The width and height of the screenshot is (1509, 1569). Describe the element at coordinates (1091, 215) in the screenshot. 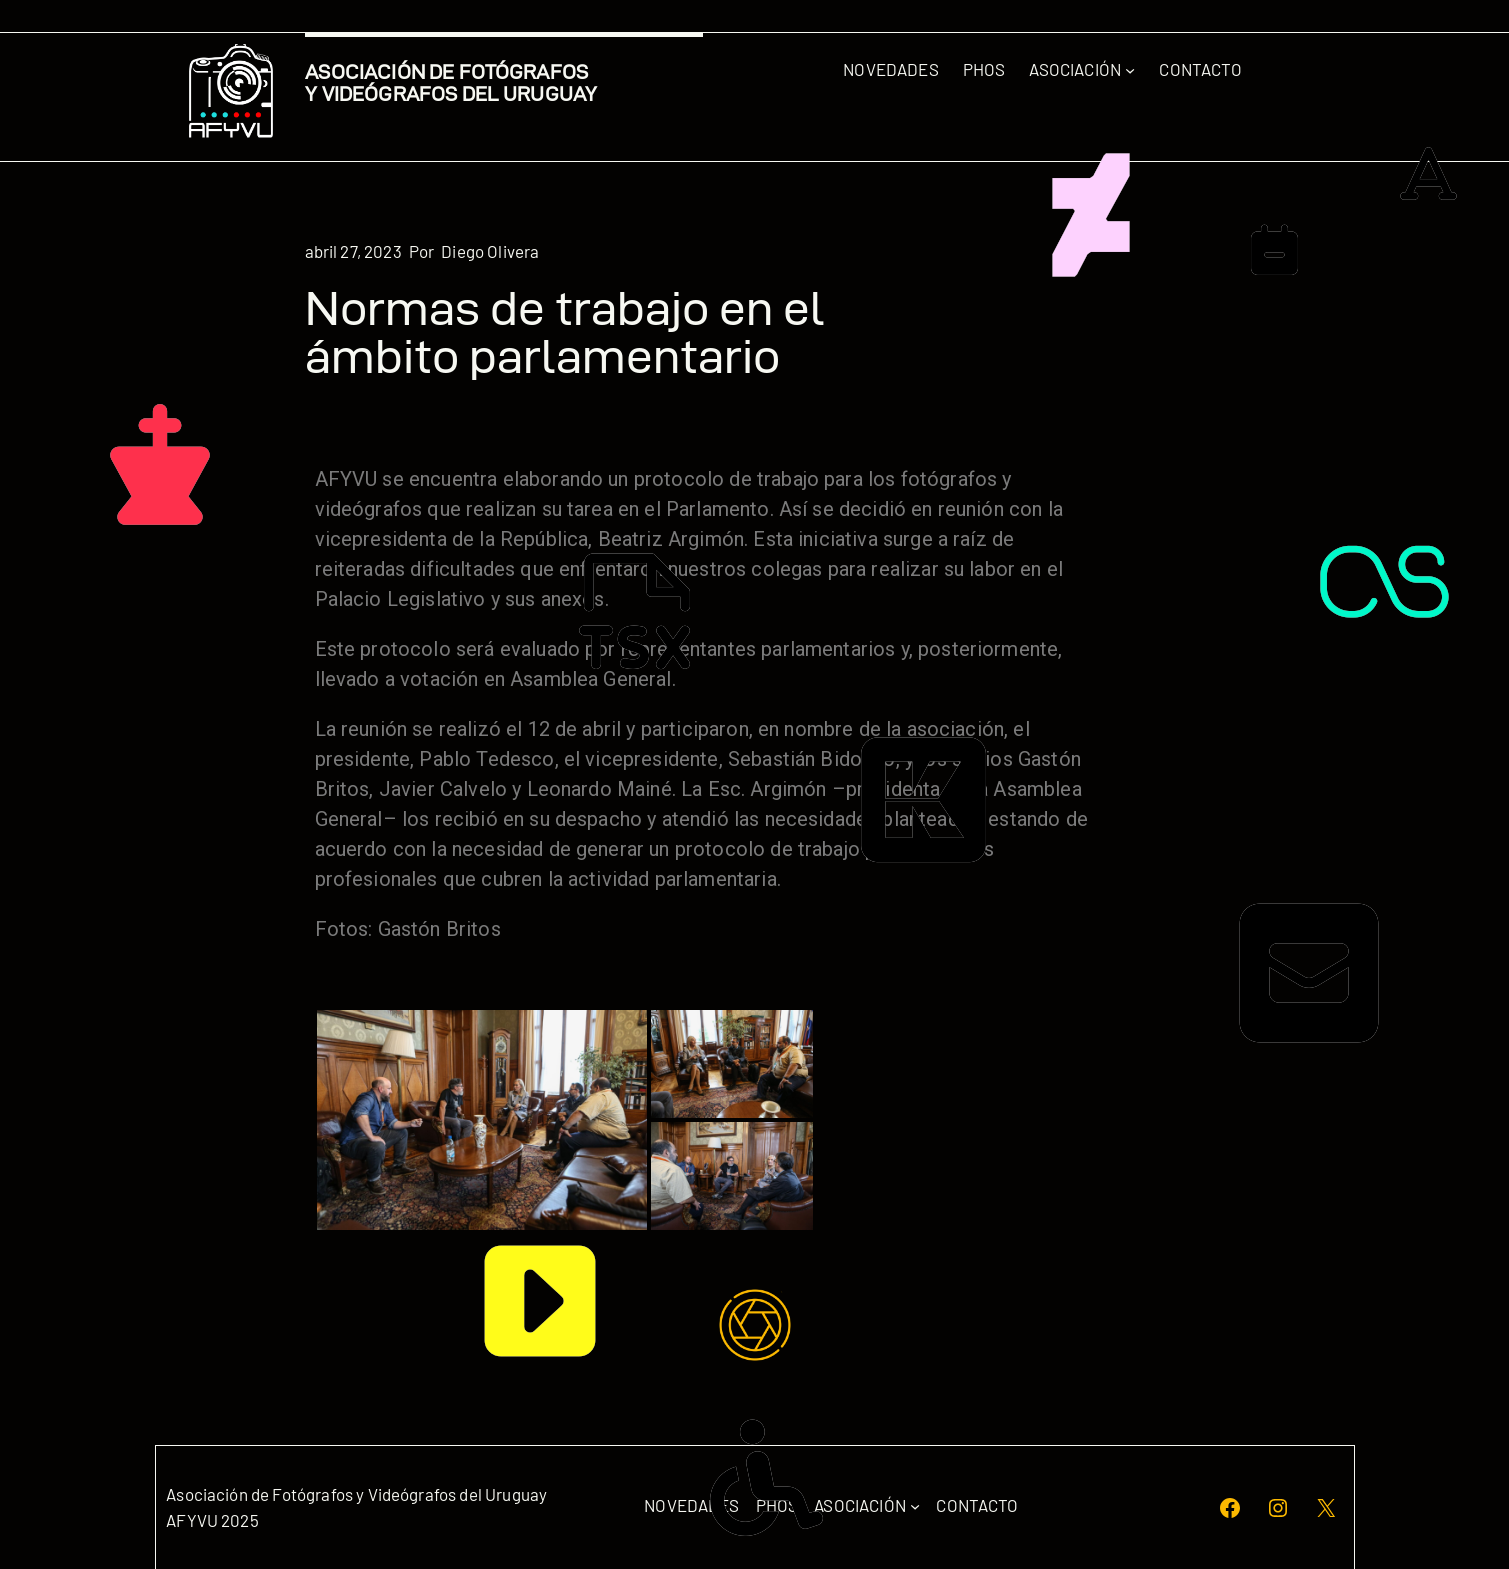

I see `visit deviantart profile or page` at that location.